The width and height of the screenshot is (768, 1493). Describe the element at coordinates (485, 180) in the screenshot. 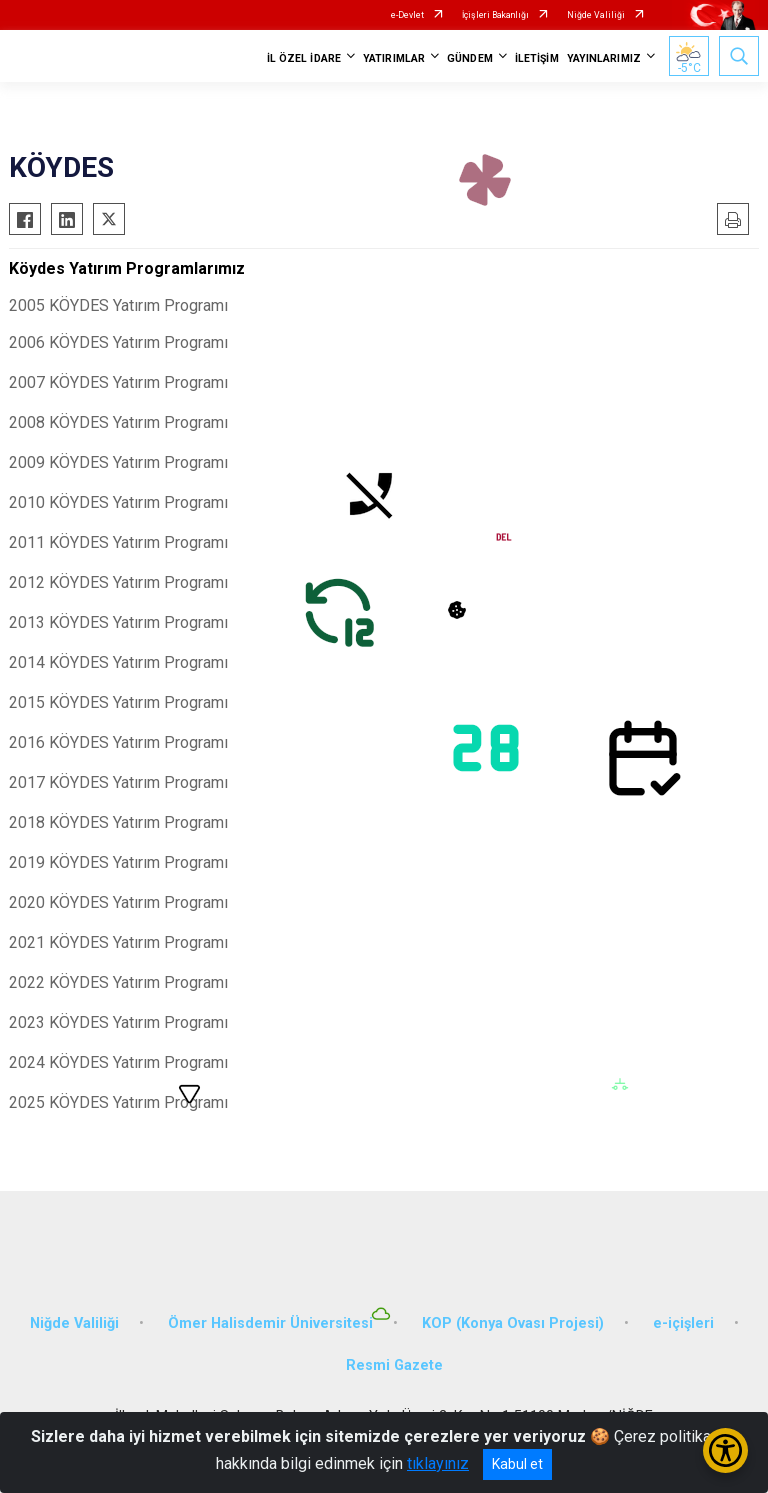

I see `adjust car ventilation settings` at that location.